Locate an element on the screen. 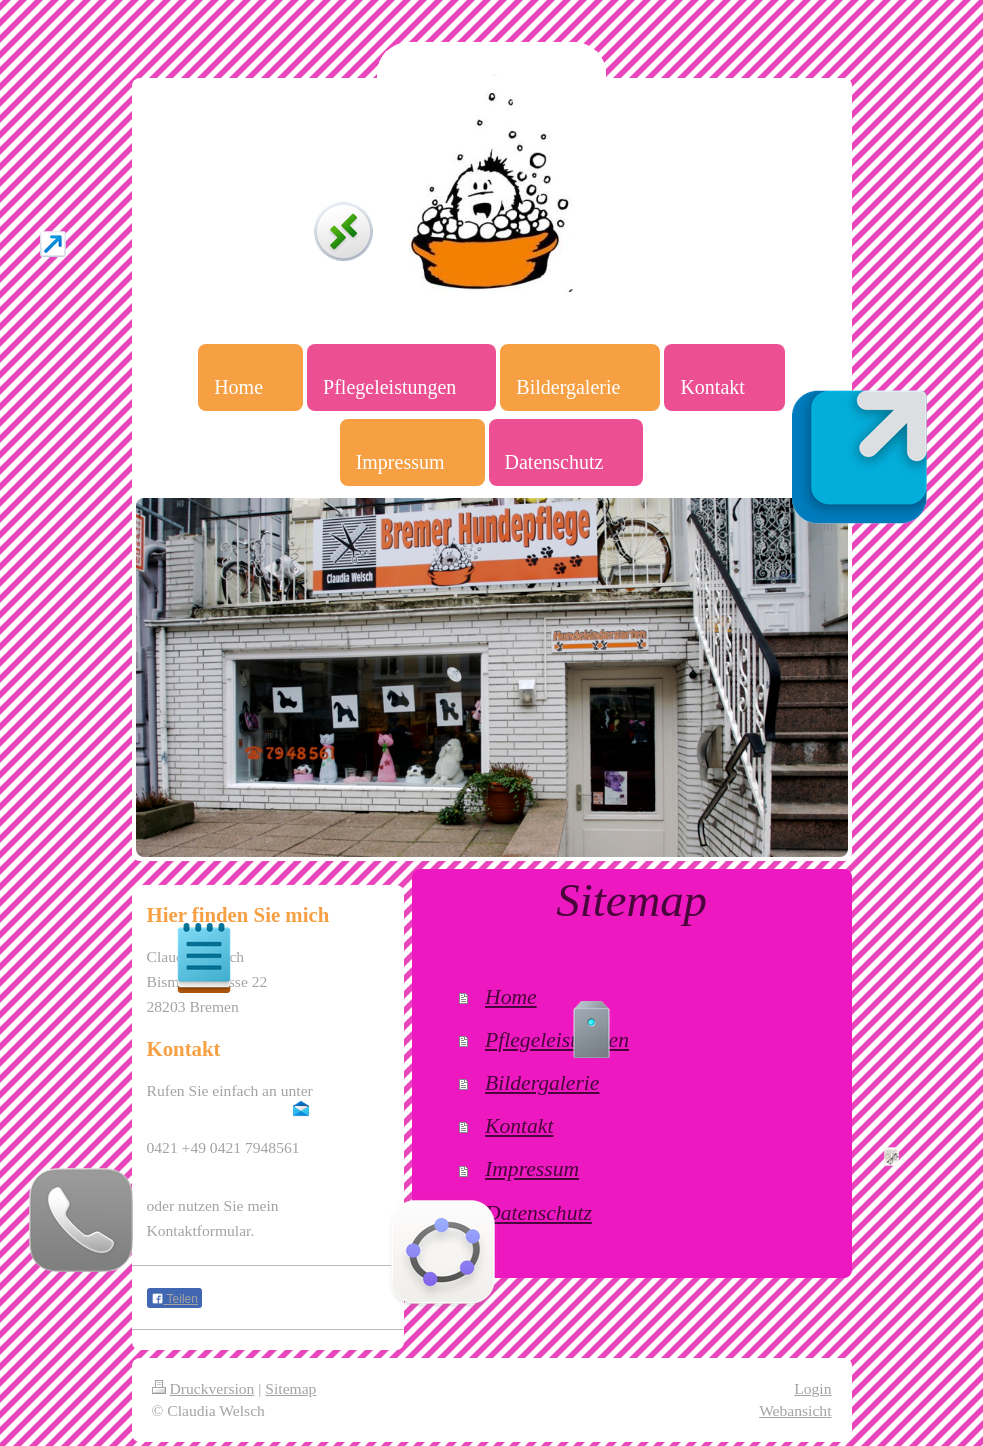 The image size is (983, 1446). open documents viewer app is located at coordinates (891, 1156).